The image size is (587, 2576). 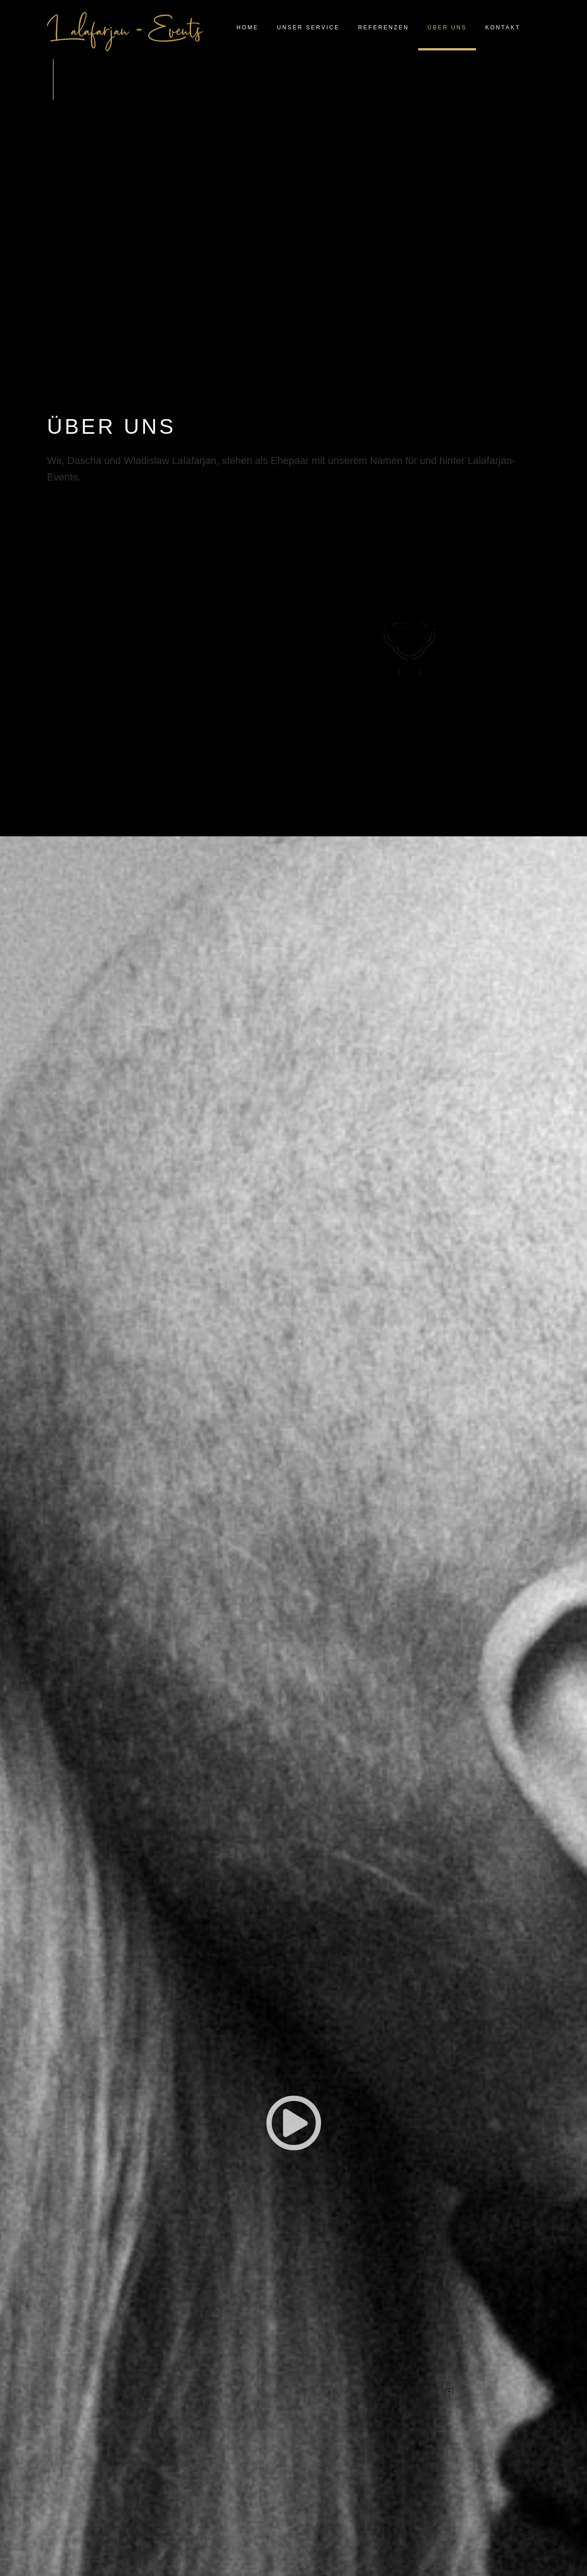 What do you see at coordinates (449, 2393) in the screenshot?
I see `upload a file or document` at bounding box center [449, 2393].